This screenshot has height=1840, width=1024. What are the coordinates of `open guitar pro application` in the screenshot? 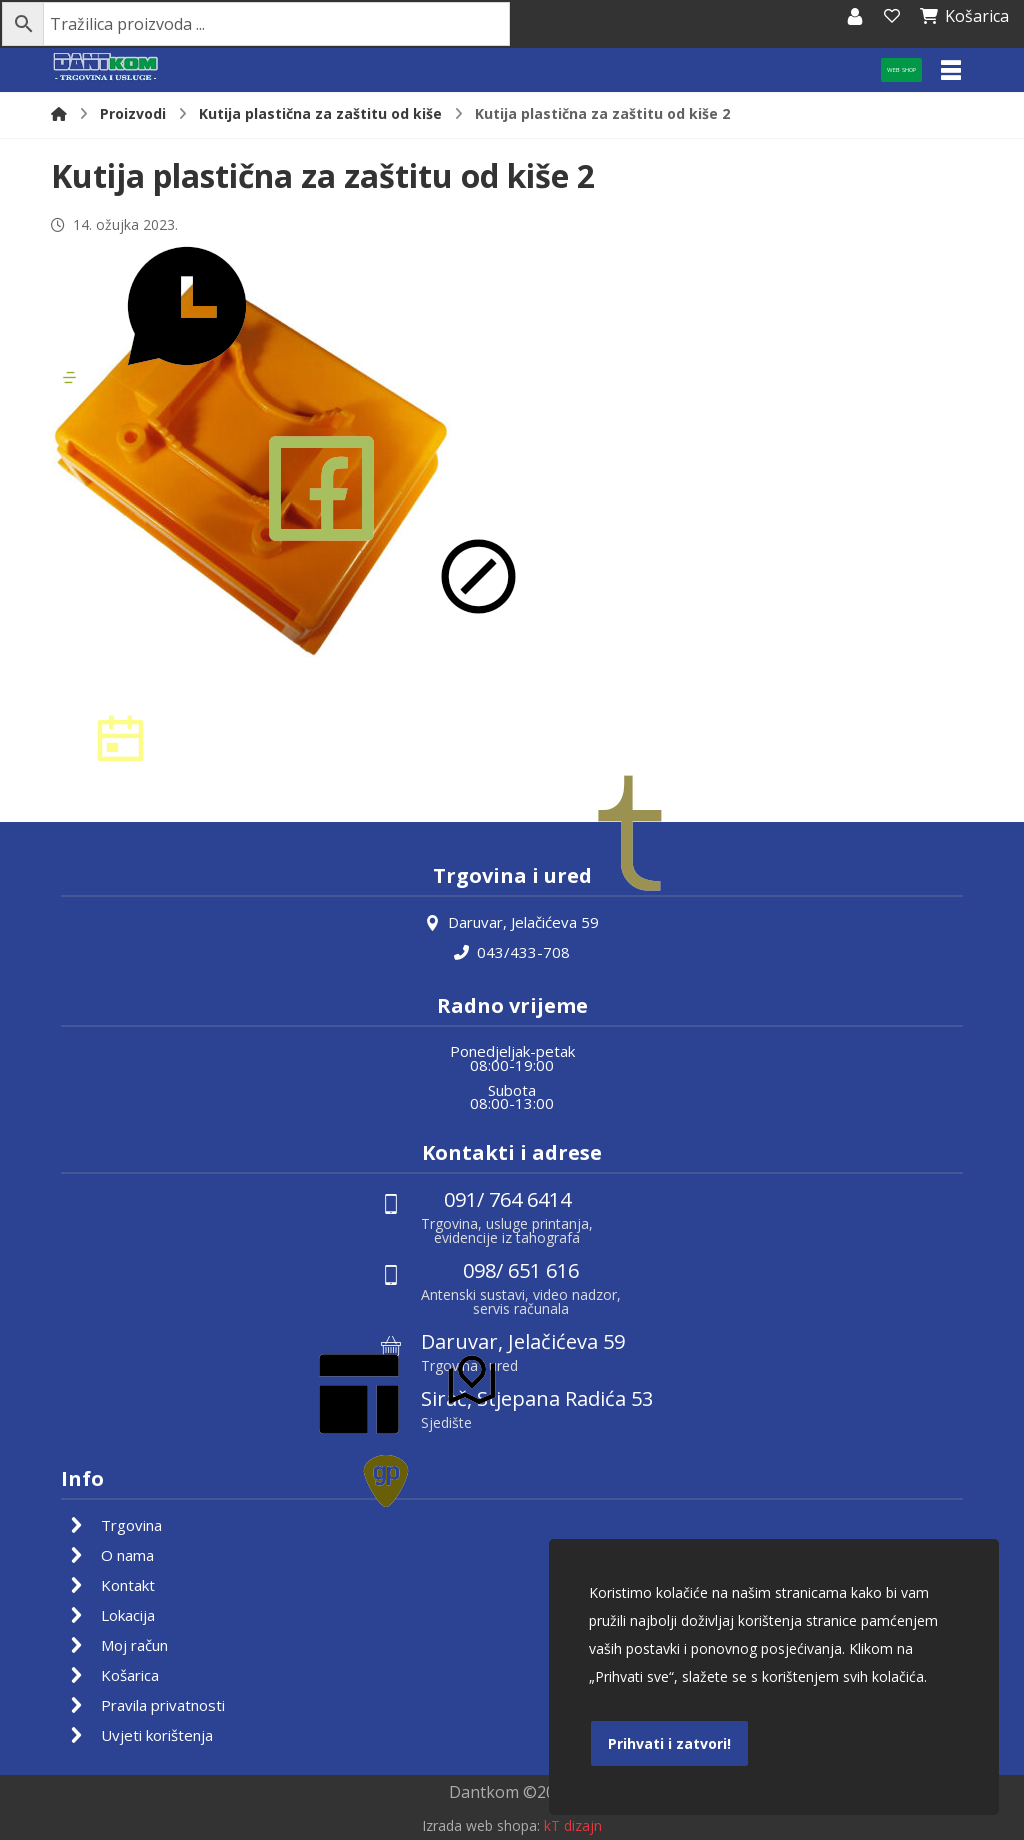 It's located at (386, 1481).